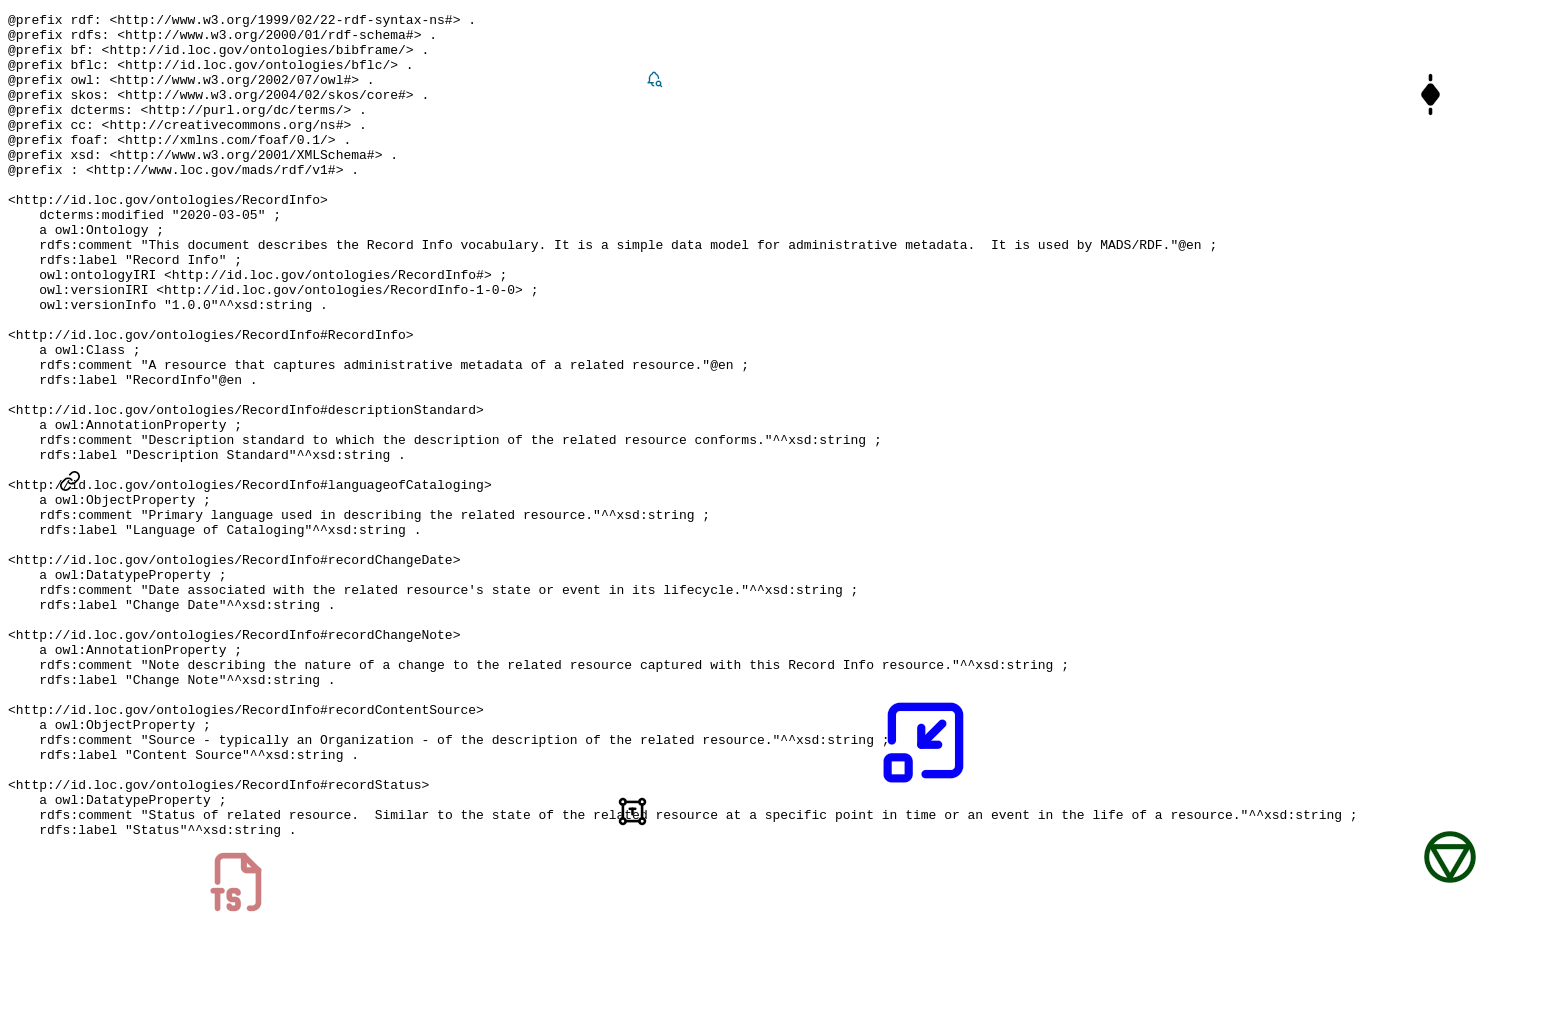 The height and width of the screenshot is (1034, 1551). What do you see at coordinates (1450, 857) in the screenshot?
I see `geometric shape or design element` at bounding box center [1450, 857].